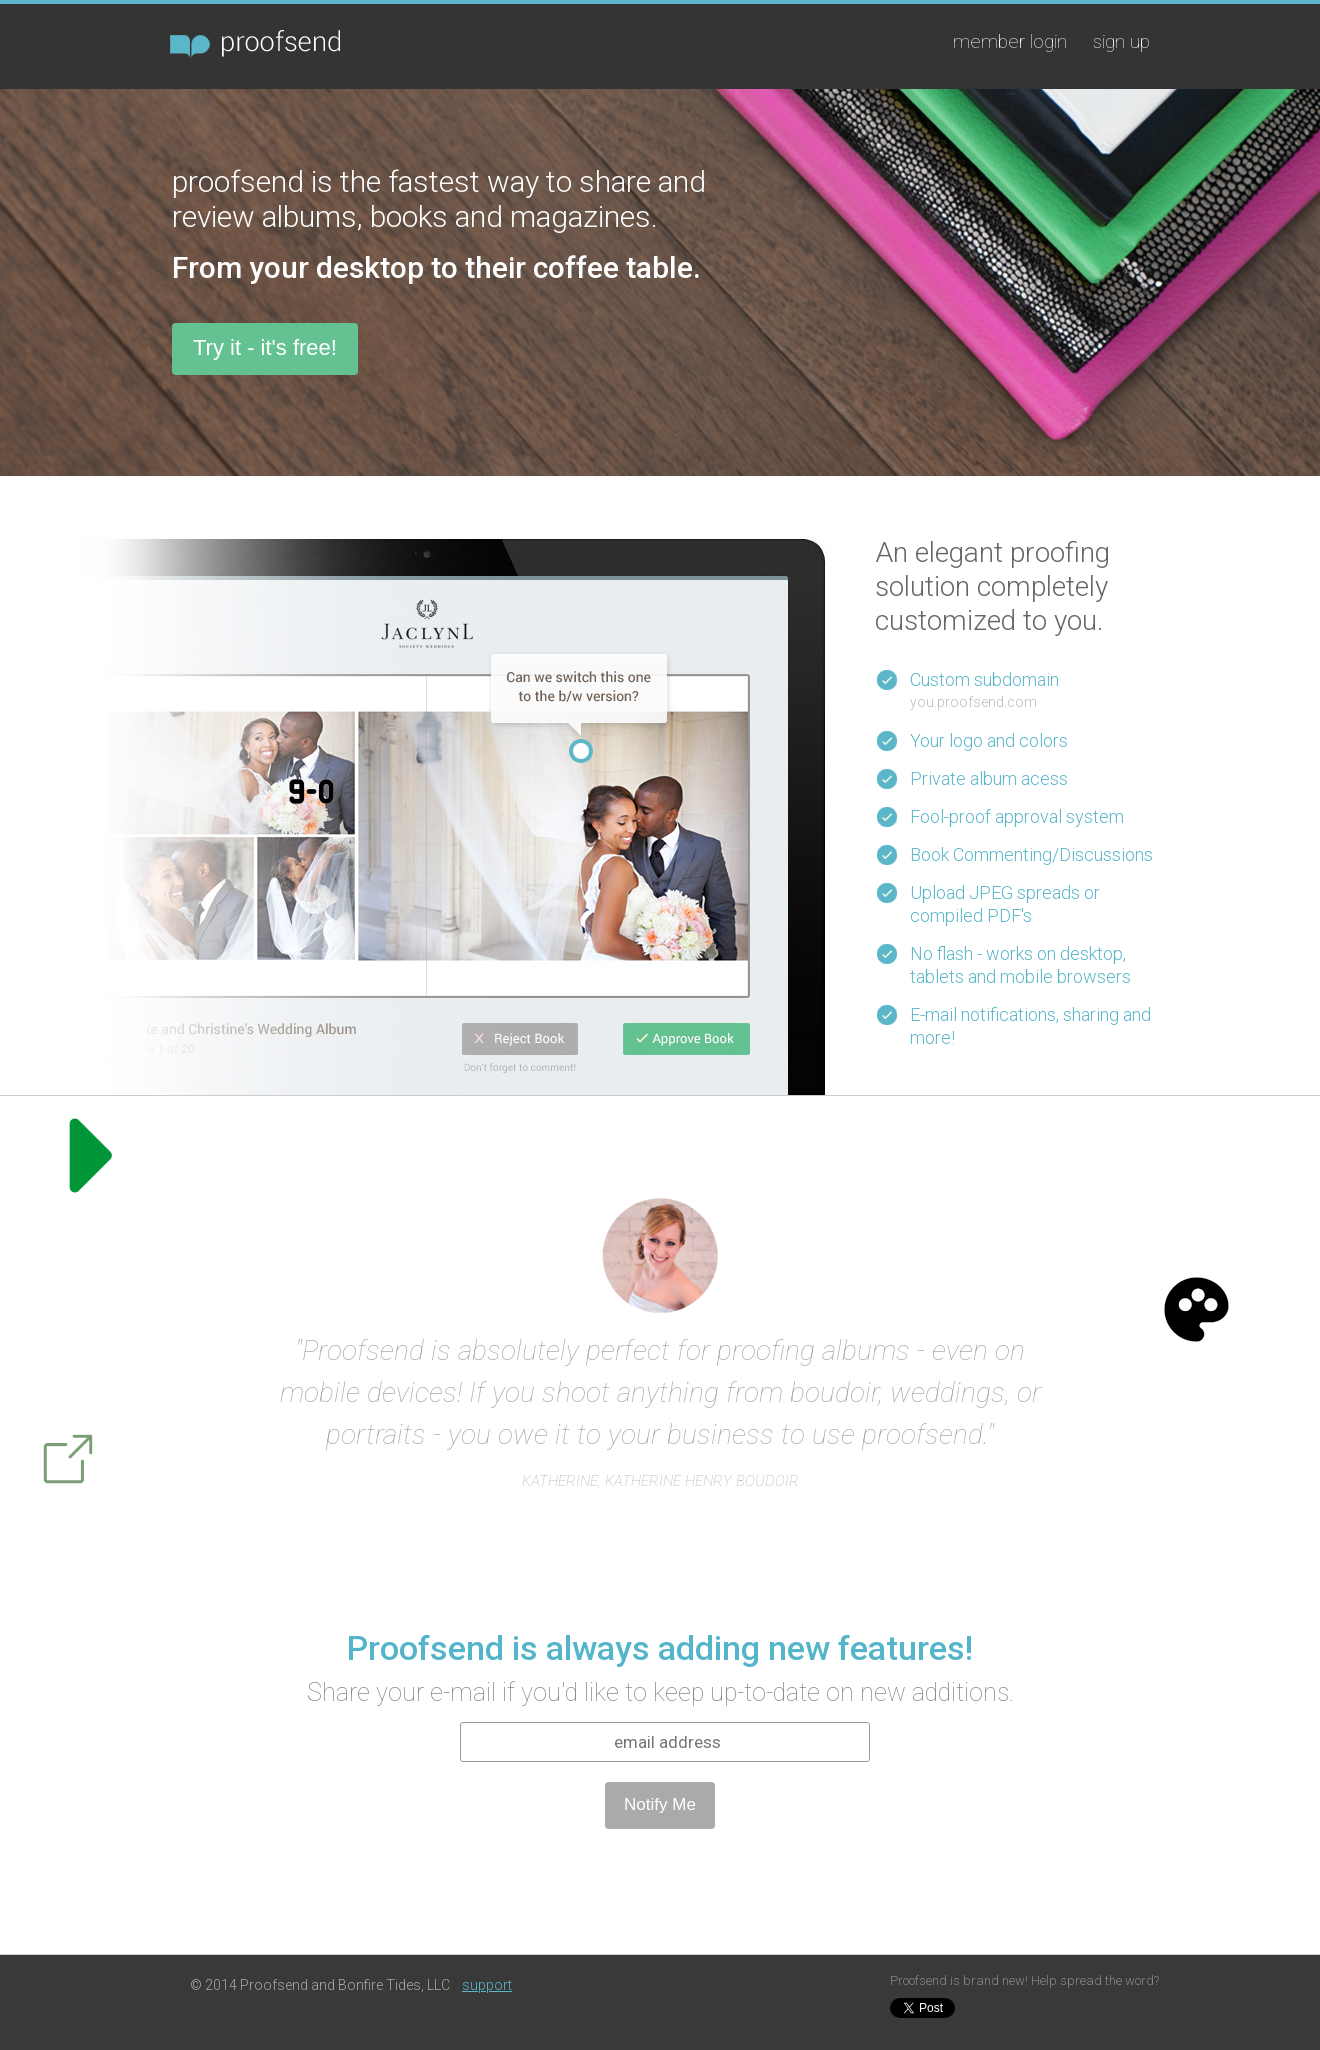  What do you see at coordinates (311, 791) in the screenshot?
I see `sort items in descending numerical order` at bounding box center [311, 791].